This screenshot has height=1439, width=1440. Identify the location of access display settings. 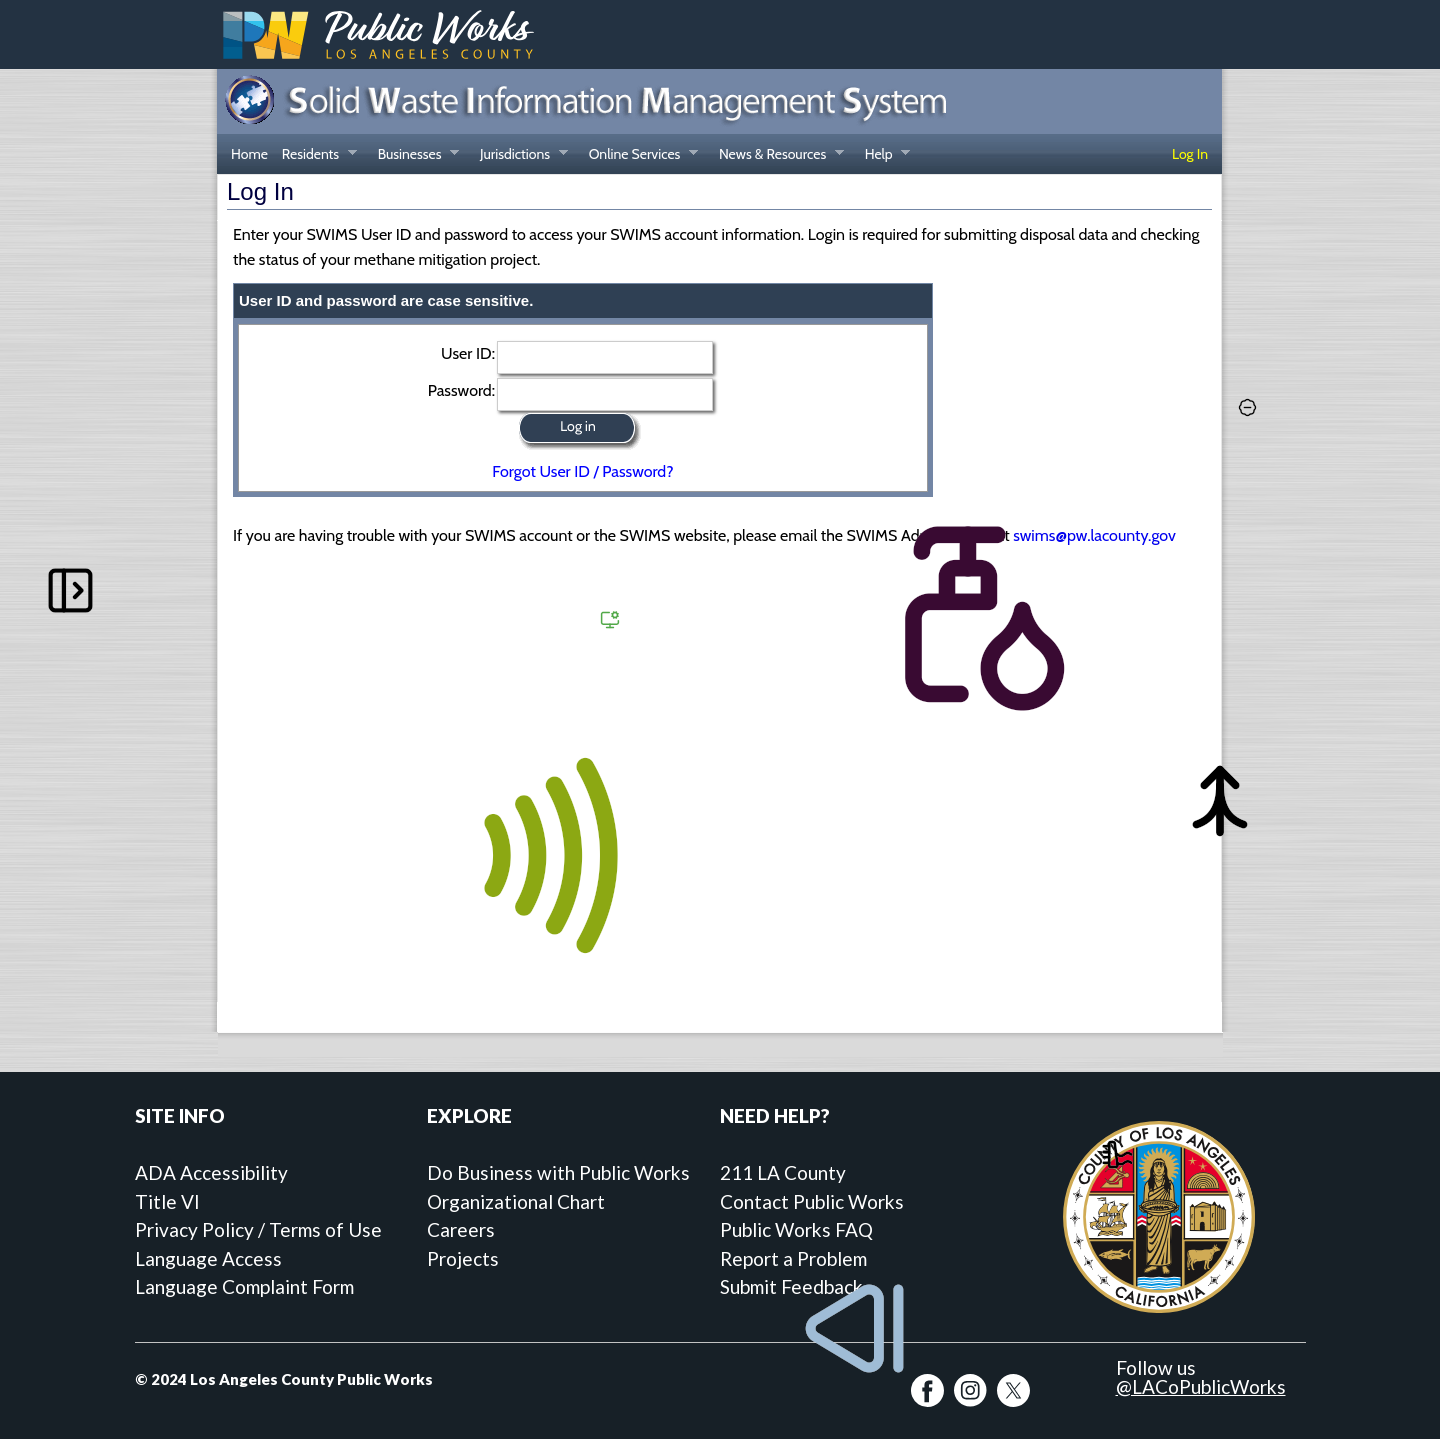
(610, 620).